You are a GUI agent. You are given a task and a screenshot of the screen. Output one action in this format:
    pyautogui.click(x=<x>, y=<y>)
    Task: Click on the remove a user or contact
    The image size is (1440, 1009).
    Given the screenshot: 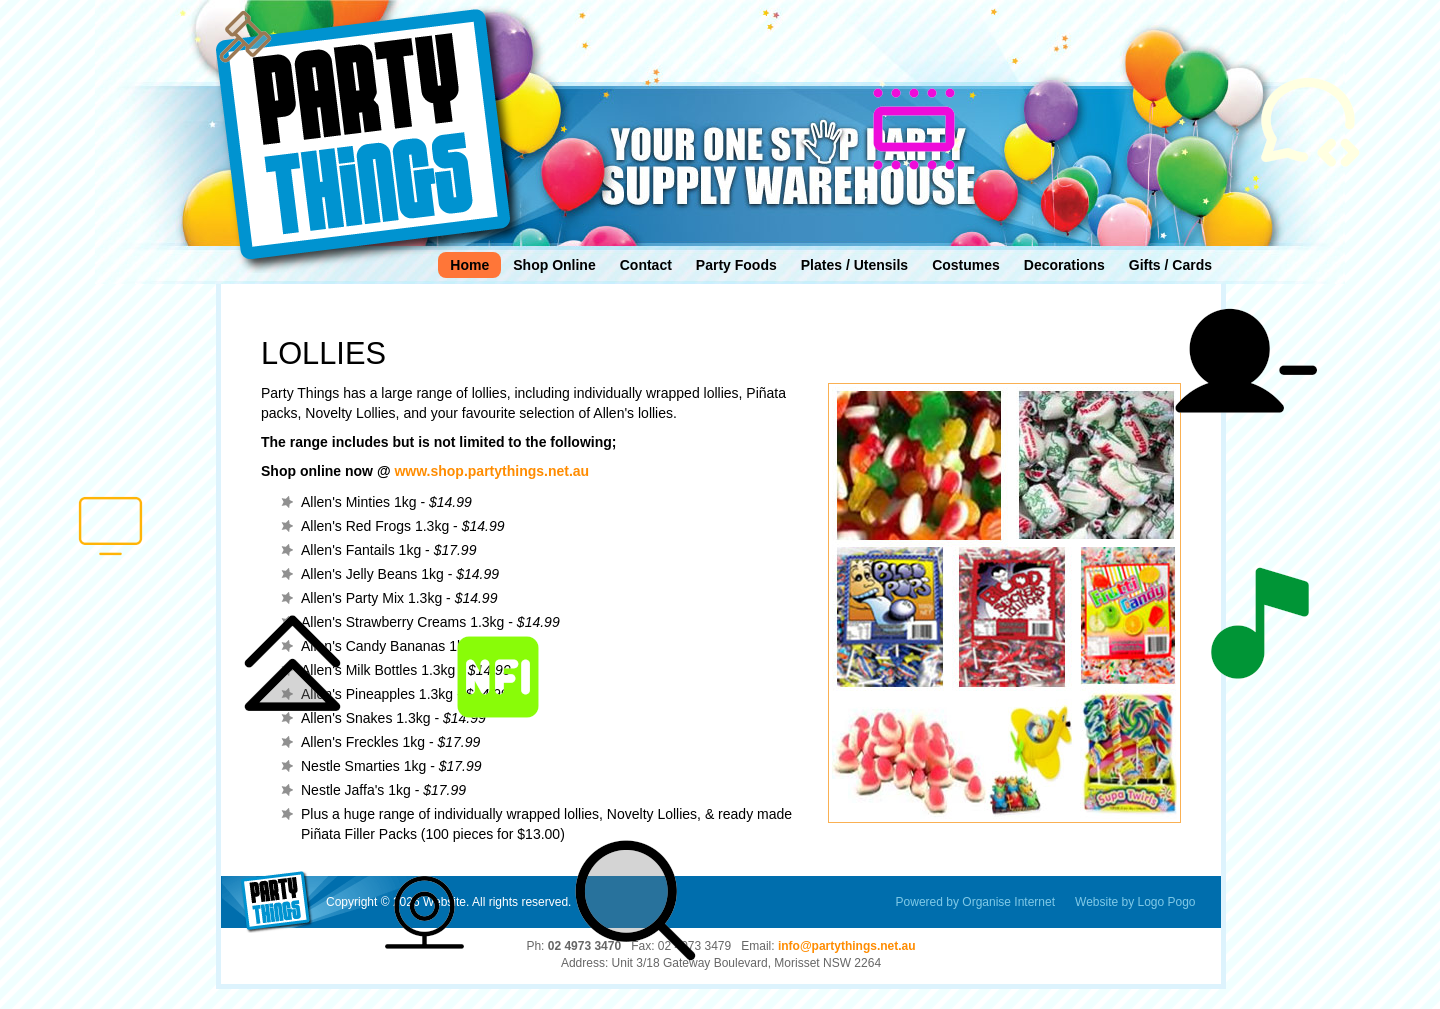 What is the action you would take?
    pyautogui.click(x=1241, y=365)
    